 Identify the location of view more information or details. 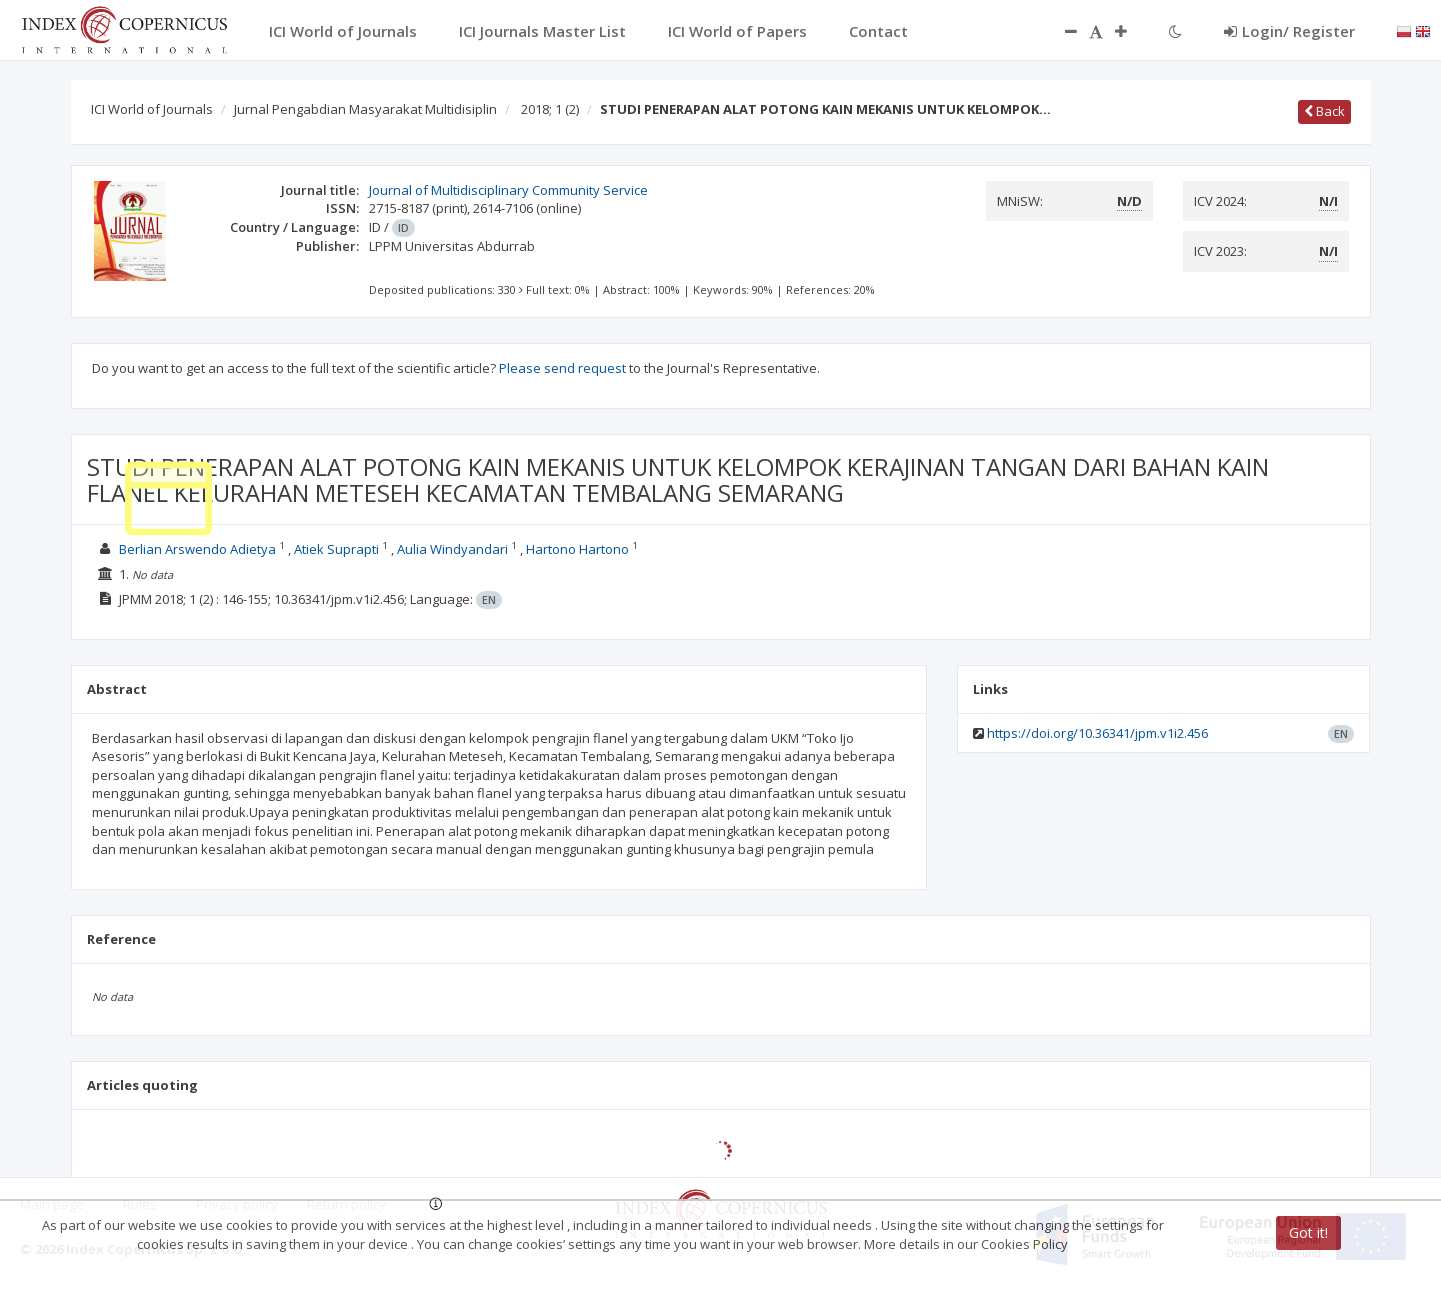
(436, 1204).